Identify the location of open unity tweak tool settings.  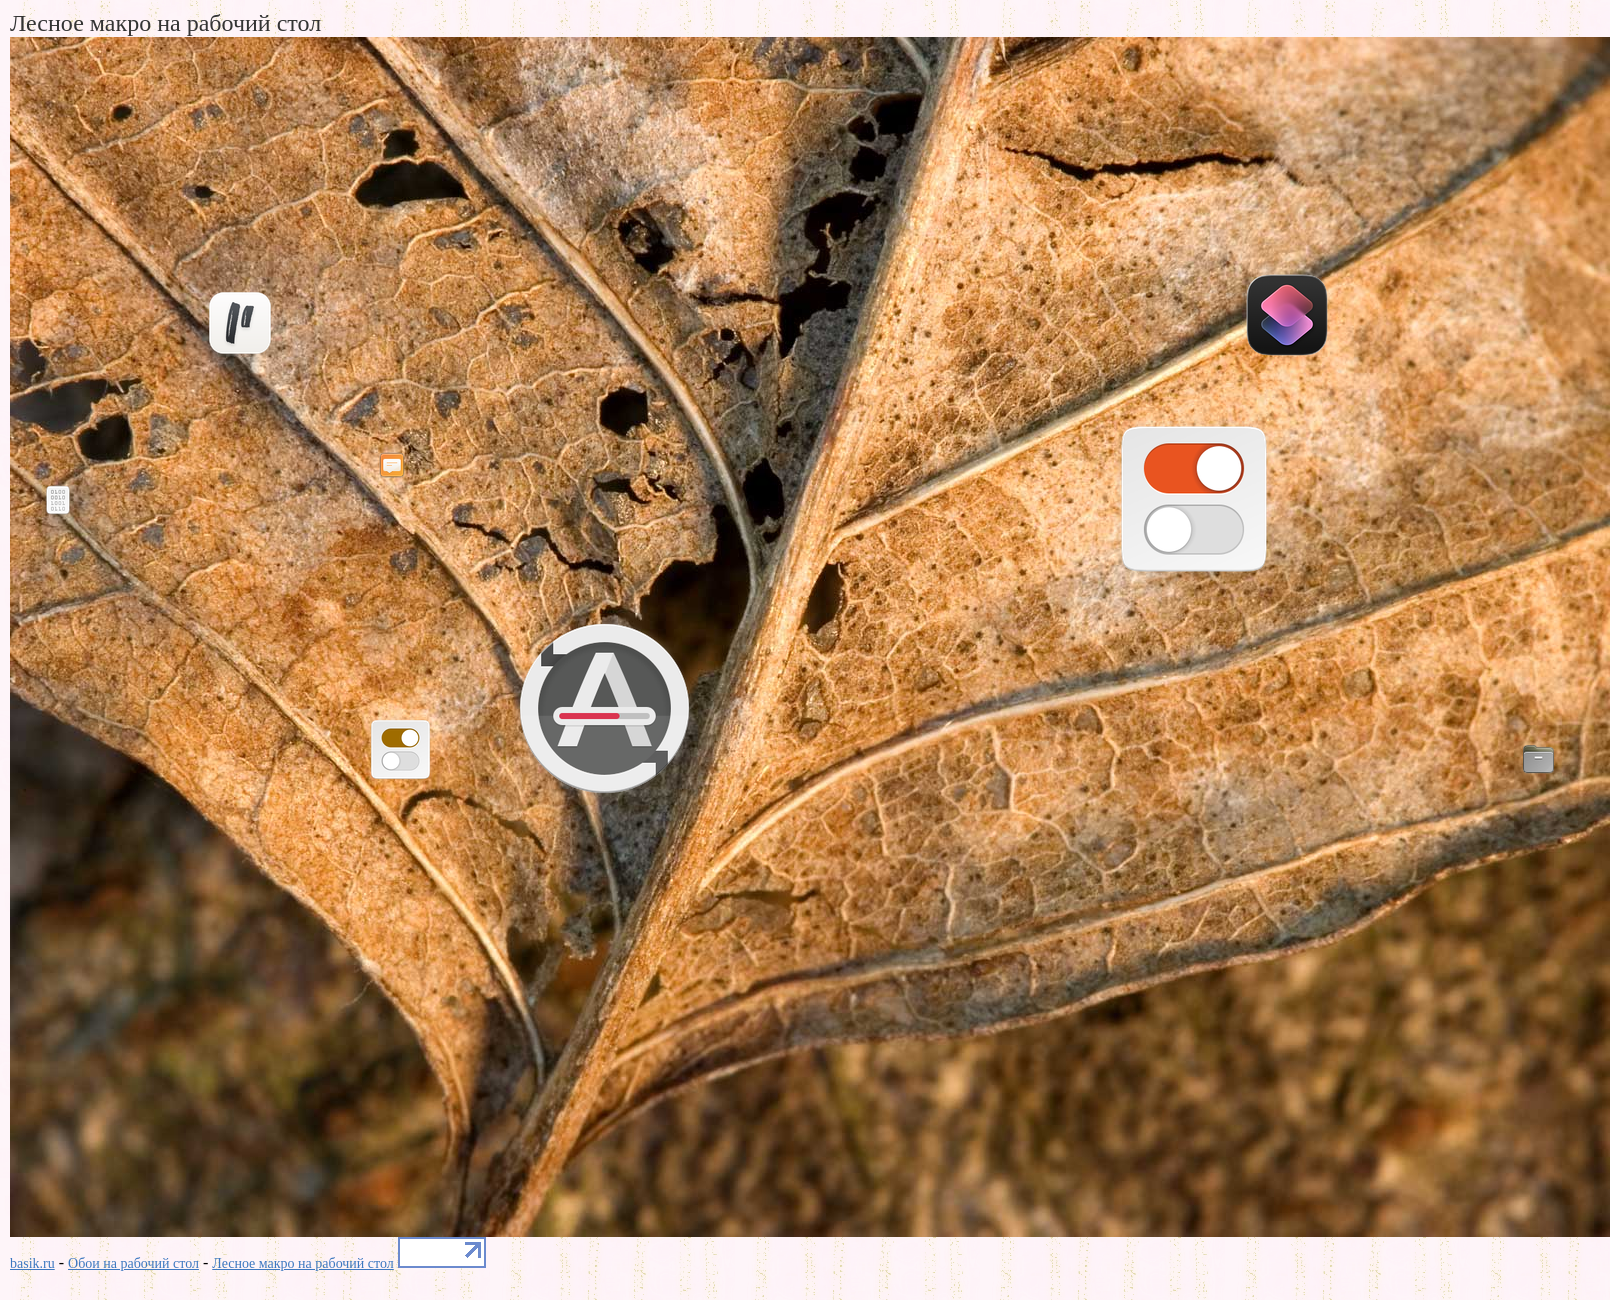
(400, 749).